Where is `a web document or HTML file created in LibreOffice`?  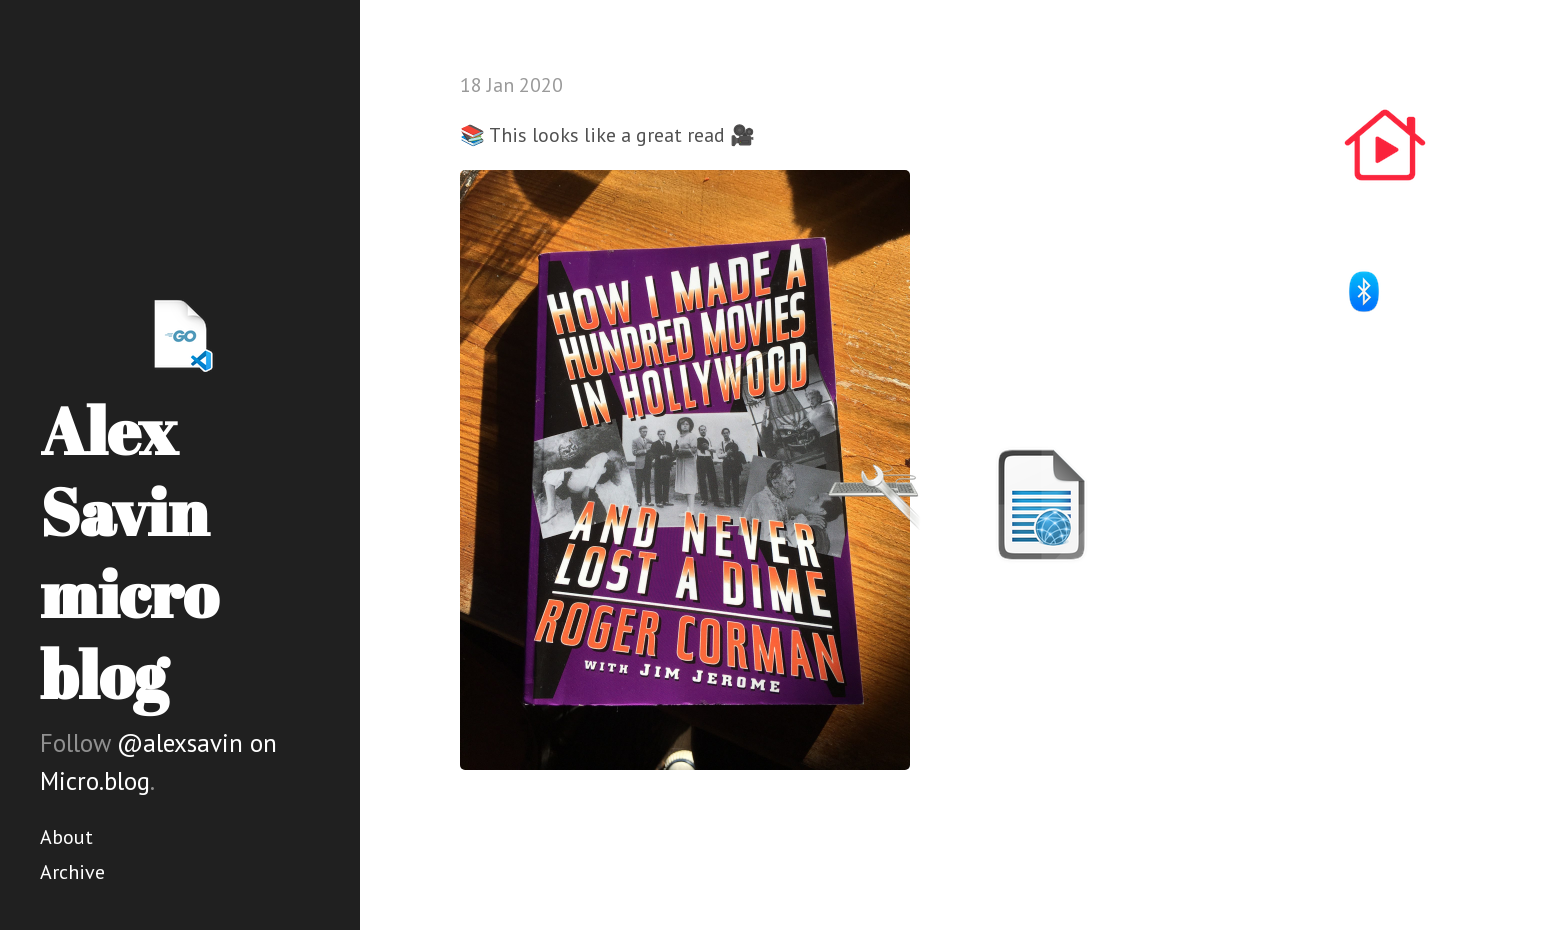 a web document or HTML file created in LibreOffice is located at coordinates (1041, 504).